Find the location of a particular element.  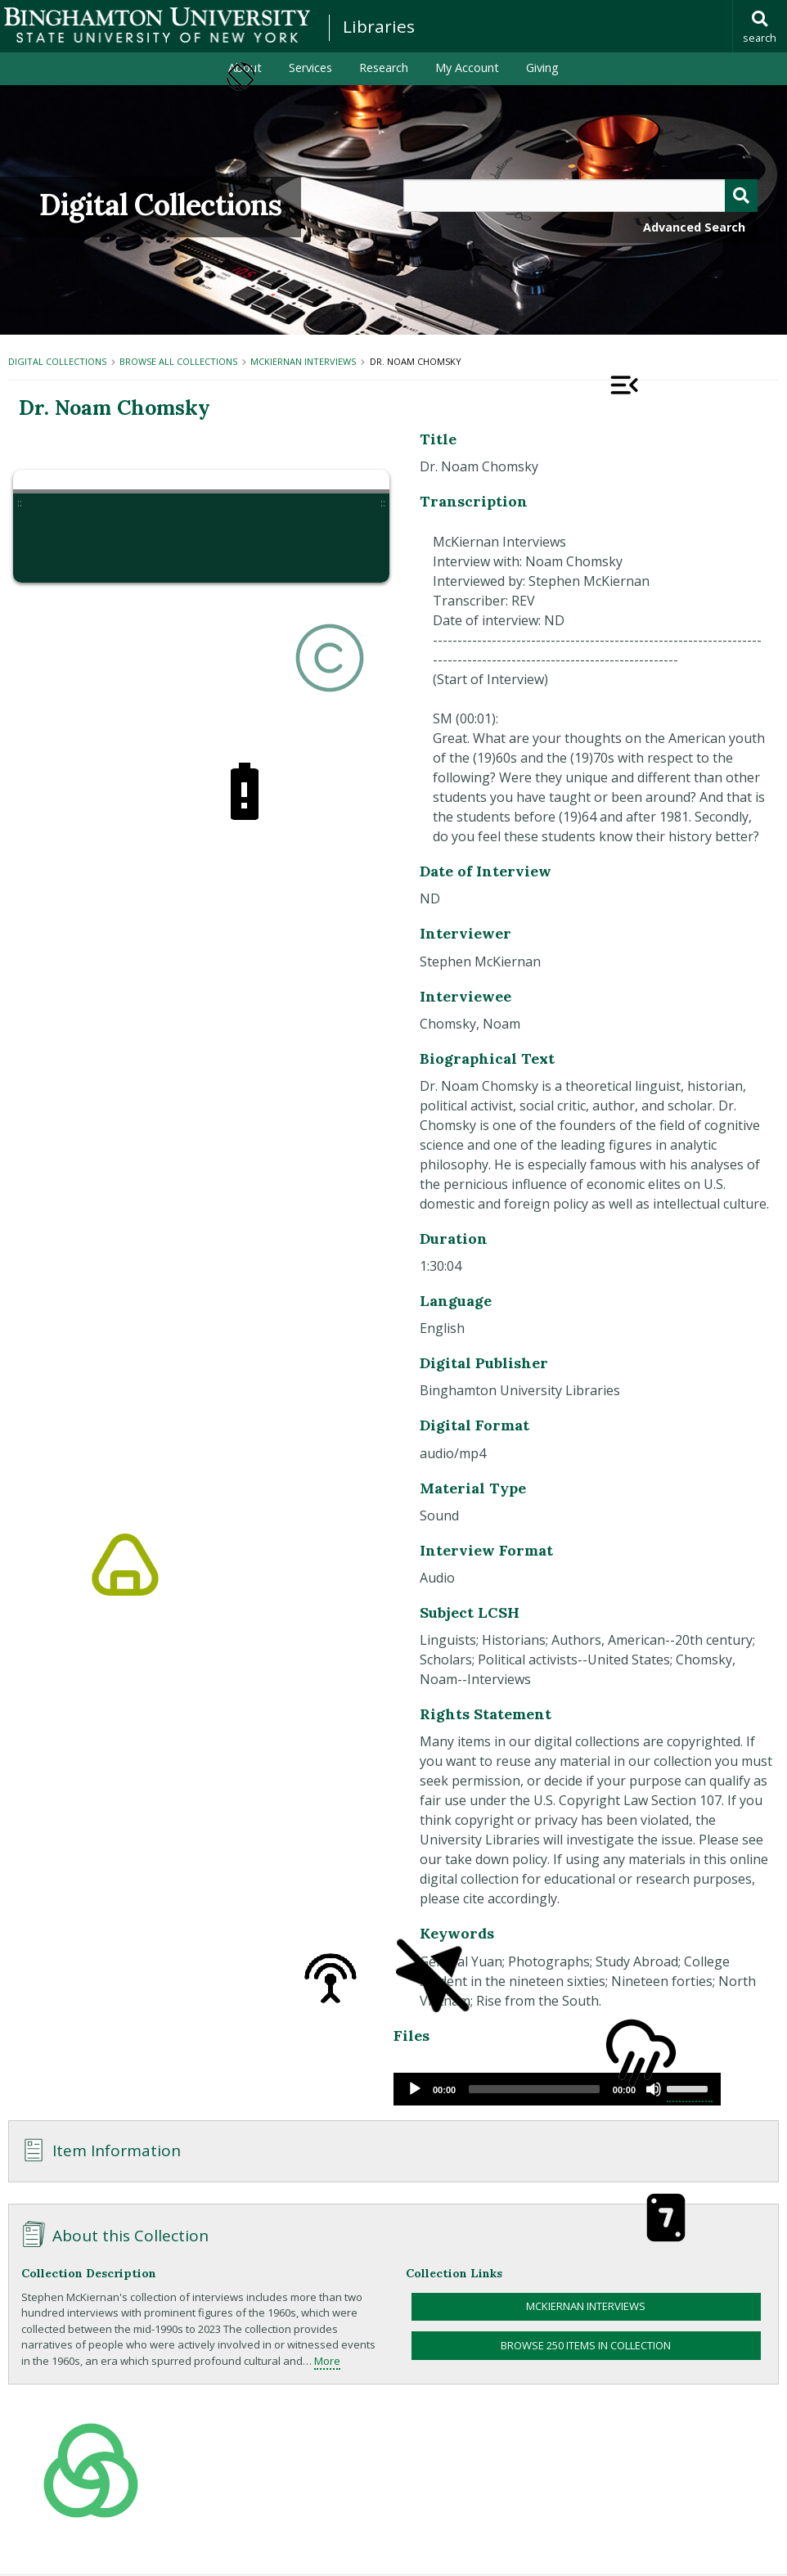

access antenna or broadcast settings is located at coordinates (331, 1979).